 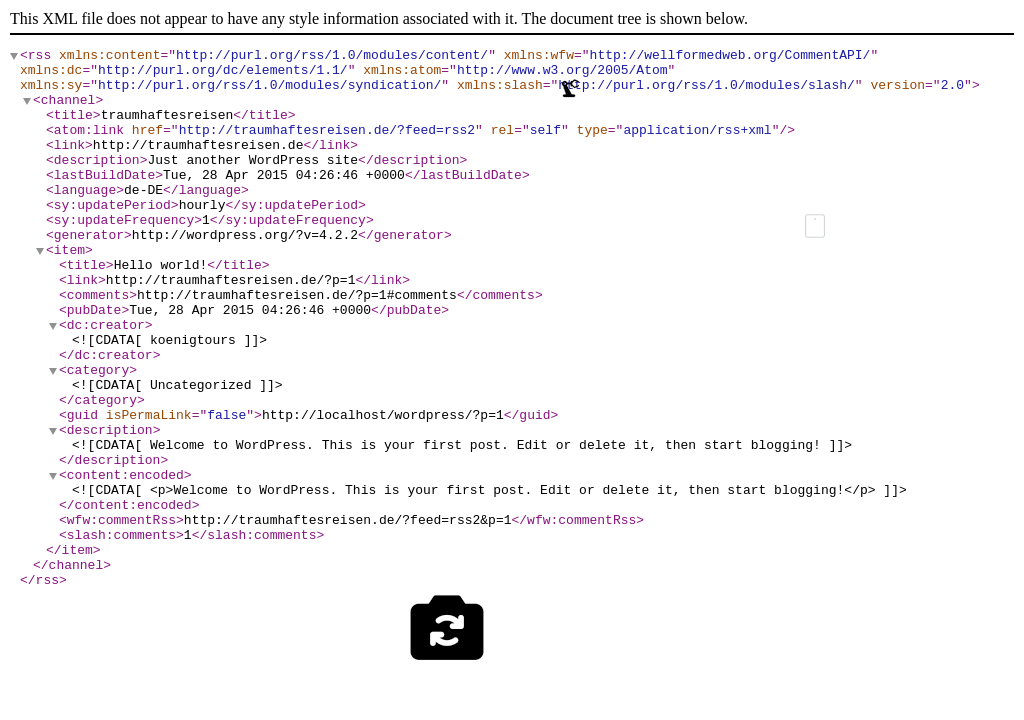 What do you see at coordinates (447, 629) in the screenshot?
I see `switch between front and rear camera` at bounding box center [447, 629].